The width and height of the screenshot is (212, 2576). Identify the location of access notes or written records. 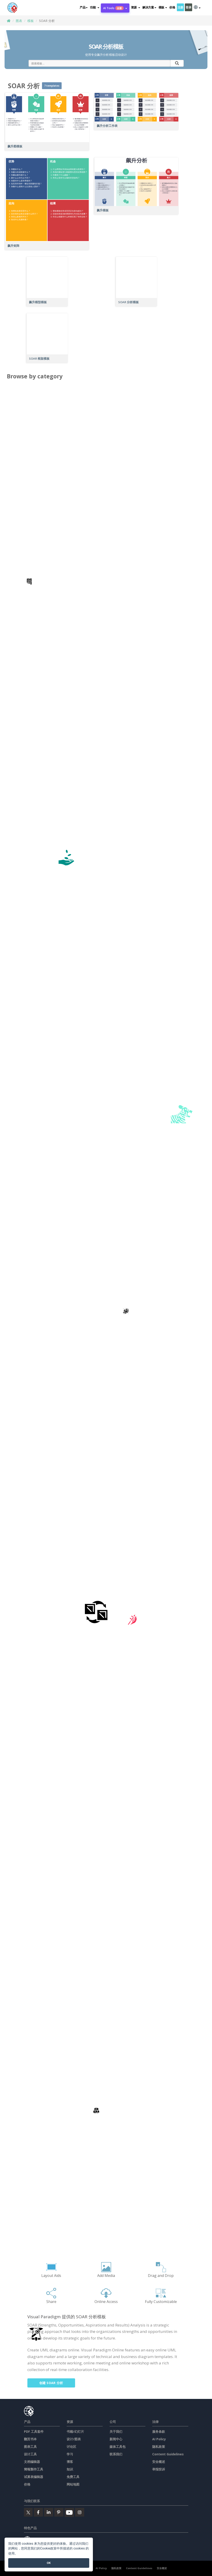
(29, 582).